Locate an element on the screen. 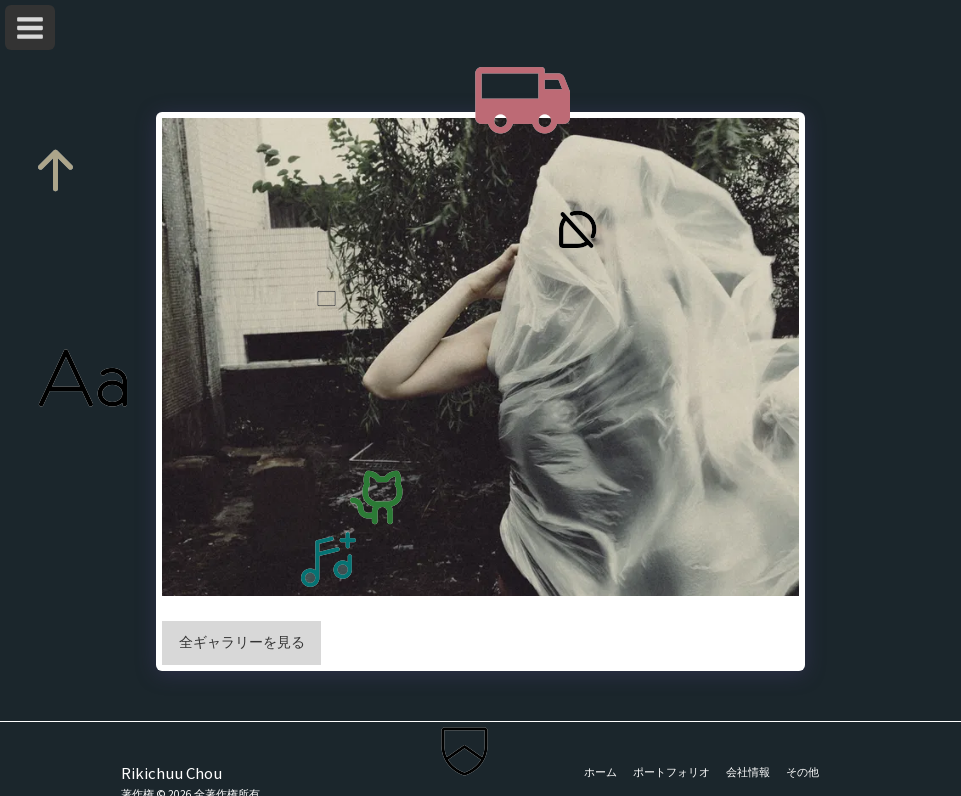 The width and height of the screenshot is (961, 796). scroll to top of page is located at coordinates (55, 170).